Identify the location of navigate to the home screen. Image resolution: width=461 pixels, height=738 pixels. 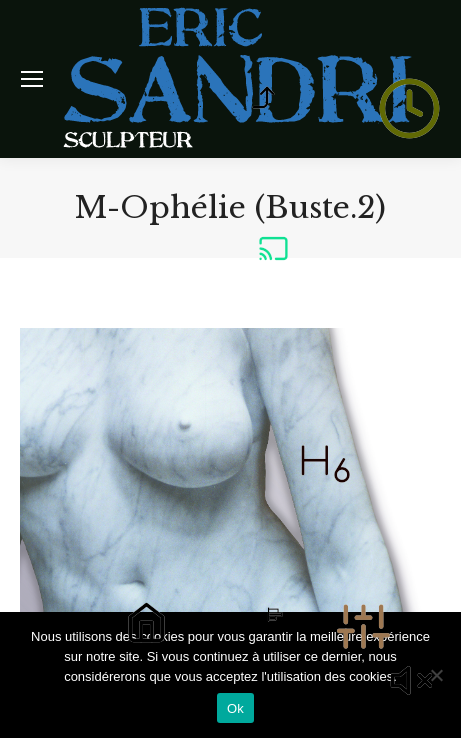
(146, 622).